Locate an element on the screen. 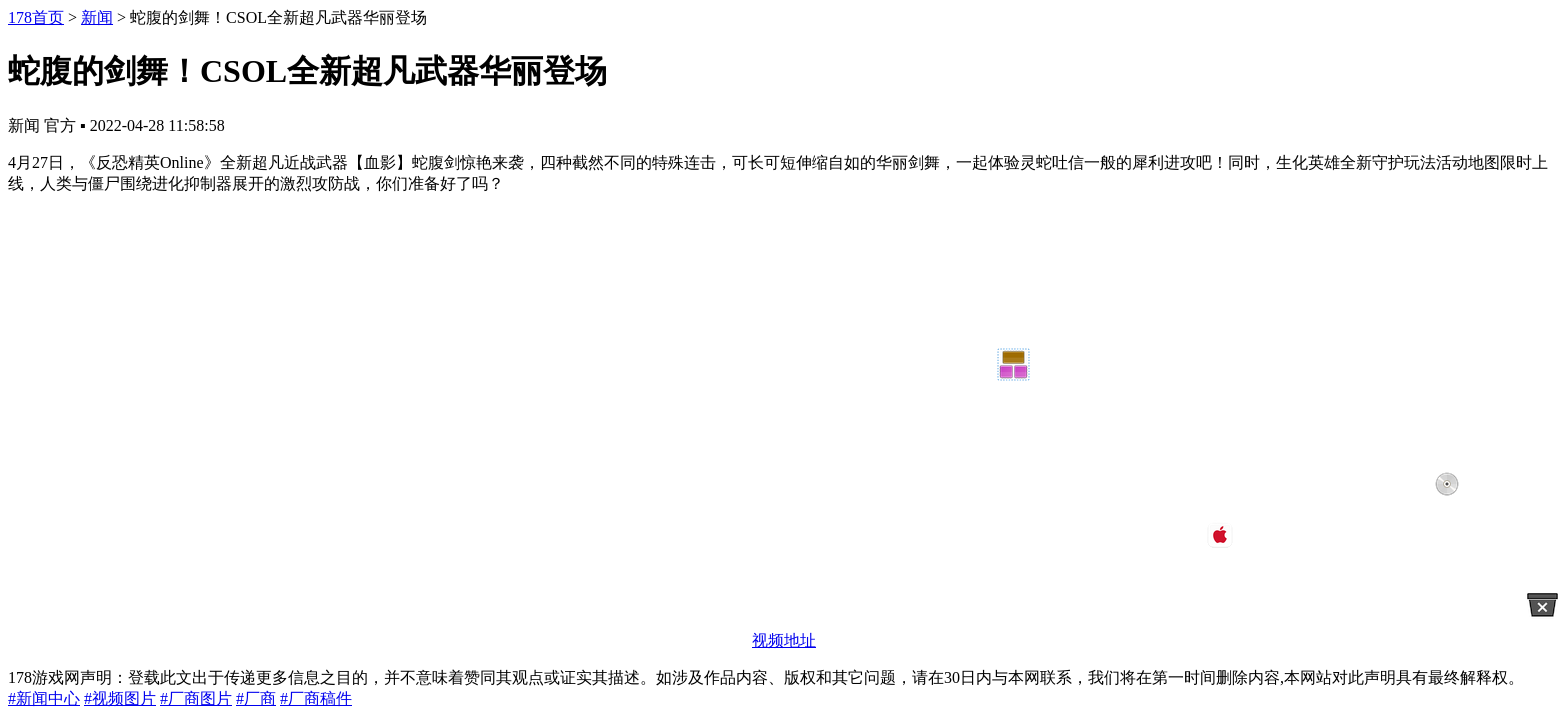  recordable CD media device is located at coordinates (1447, 484).